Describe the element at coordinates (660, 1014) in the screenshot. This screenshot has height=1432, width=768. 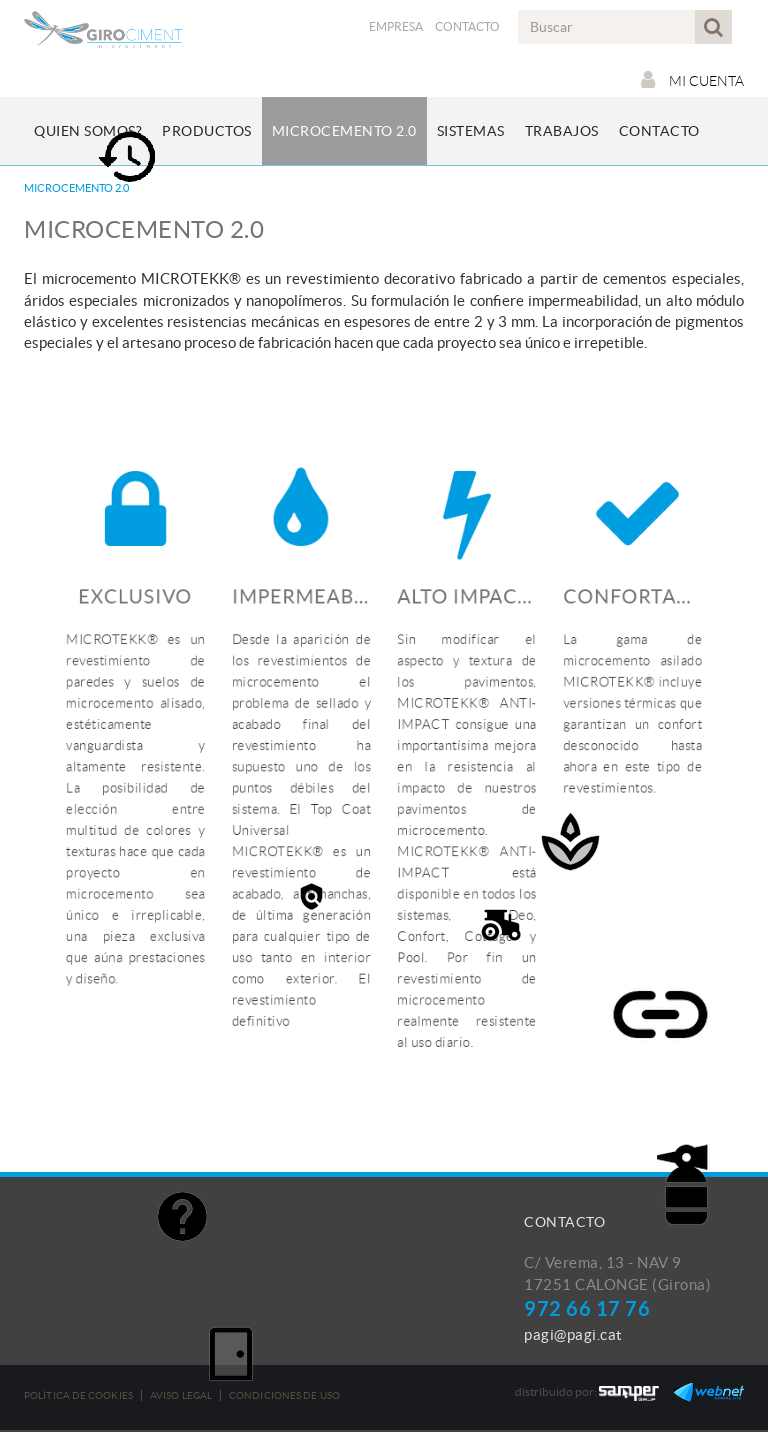
I see `insert a hyperlink` at that location.